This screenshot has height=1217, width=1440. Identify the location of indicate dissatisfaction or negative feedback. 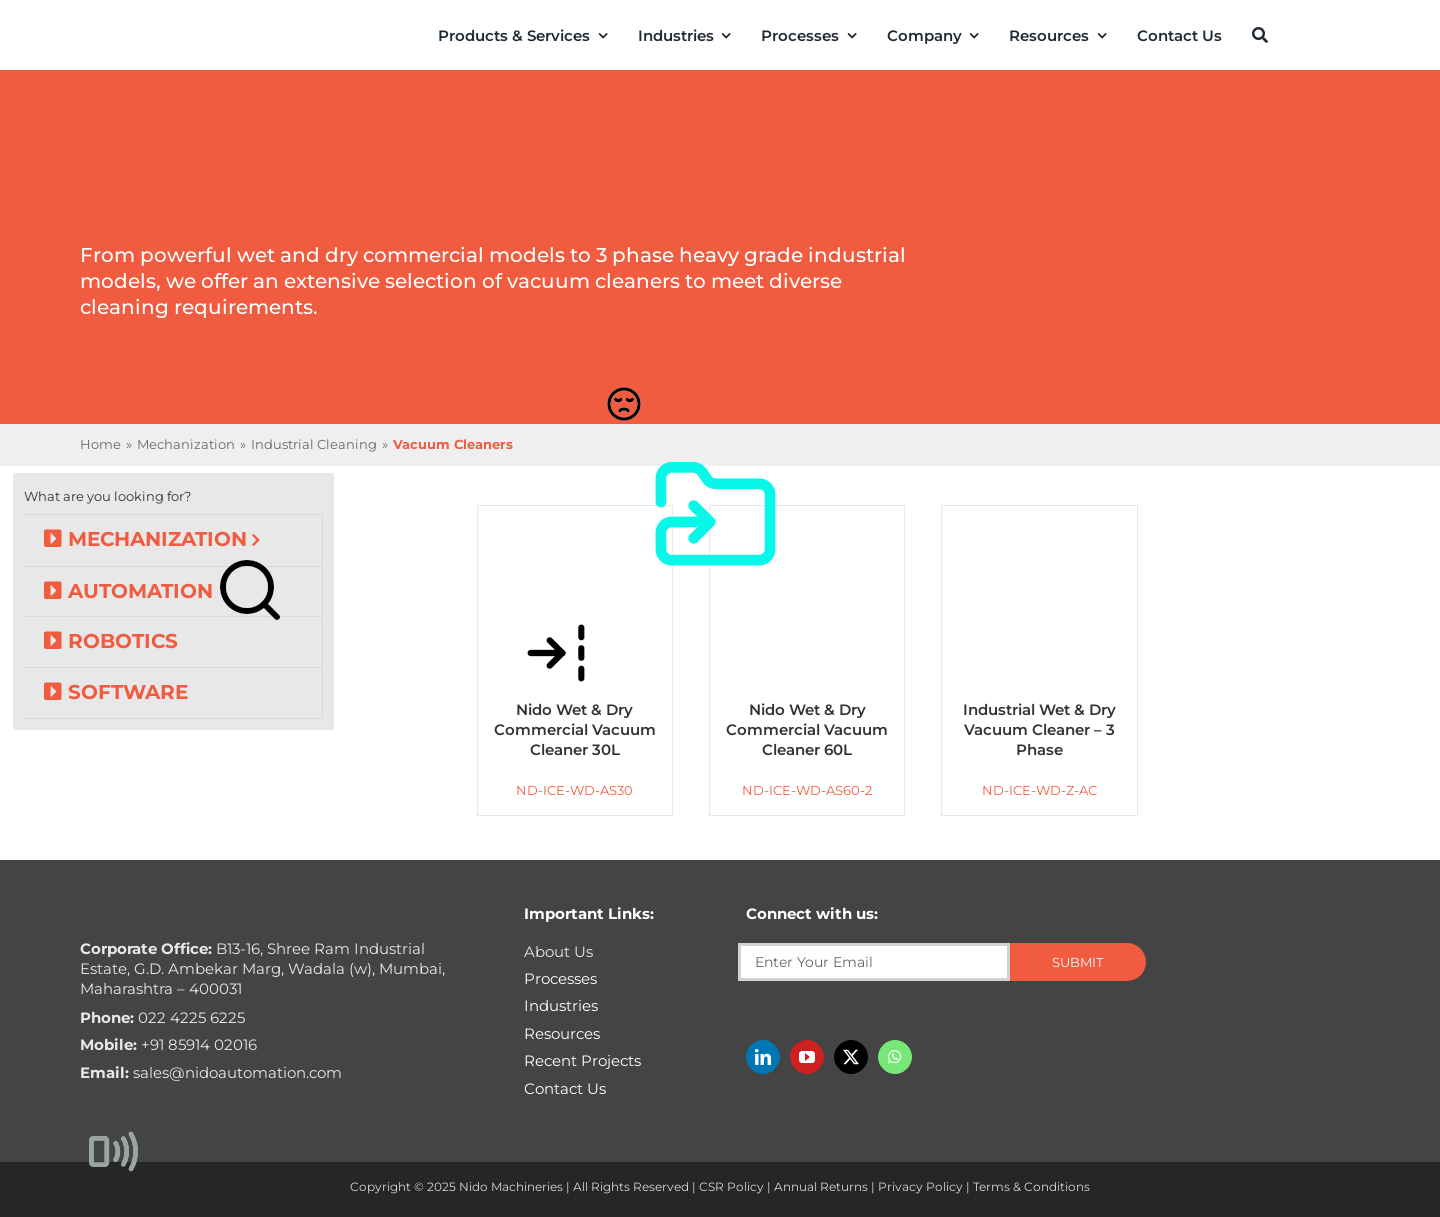
(624, 404).